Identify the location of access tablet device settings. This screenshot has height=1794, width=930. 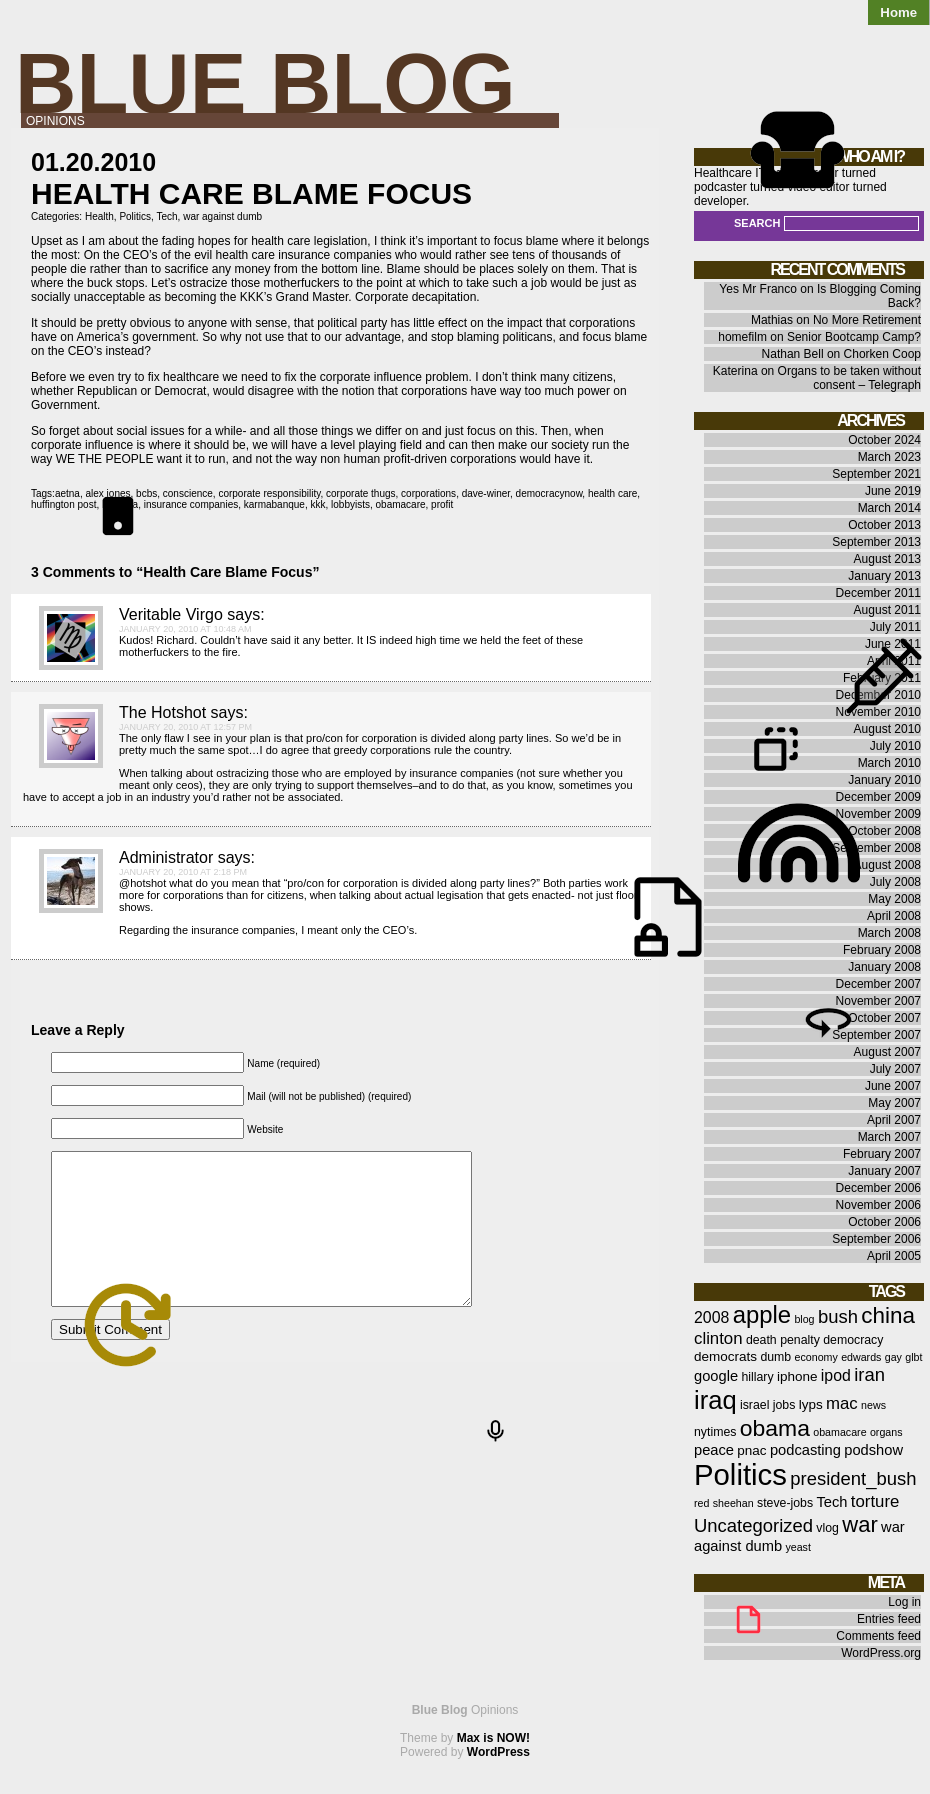
(118, 516).